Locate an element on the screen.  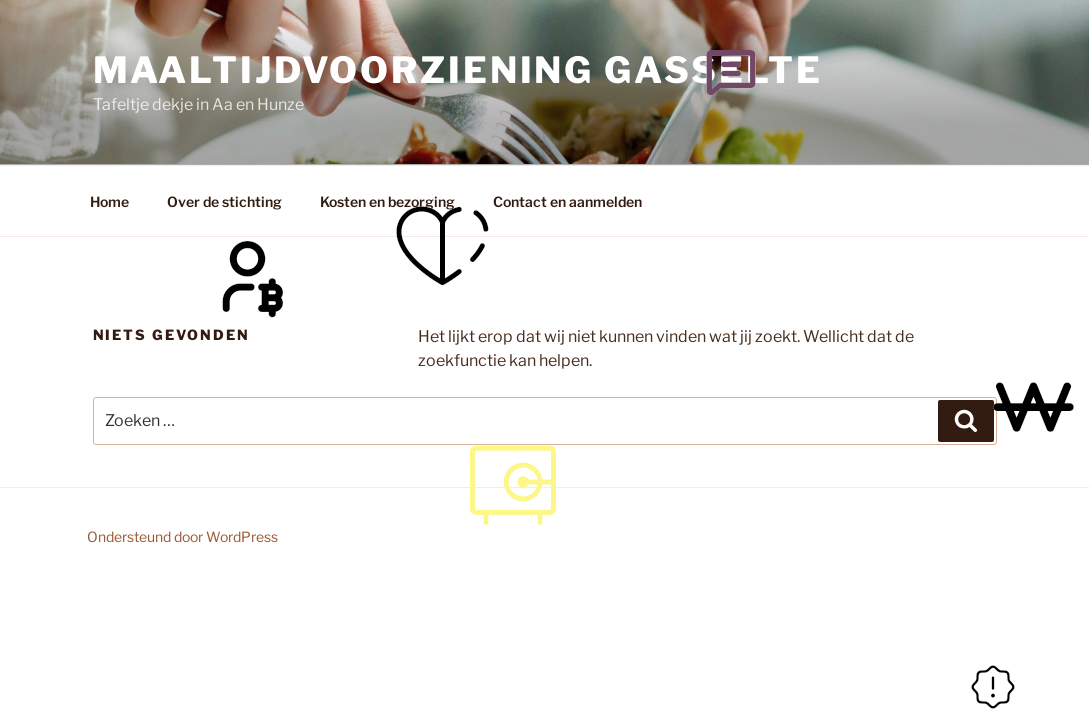
indicates a warning or alert requiring attention is located at coordinates (993, 687).